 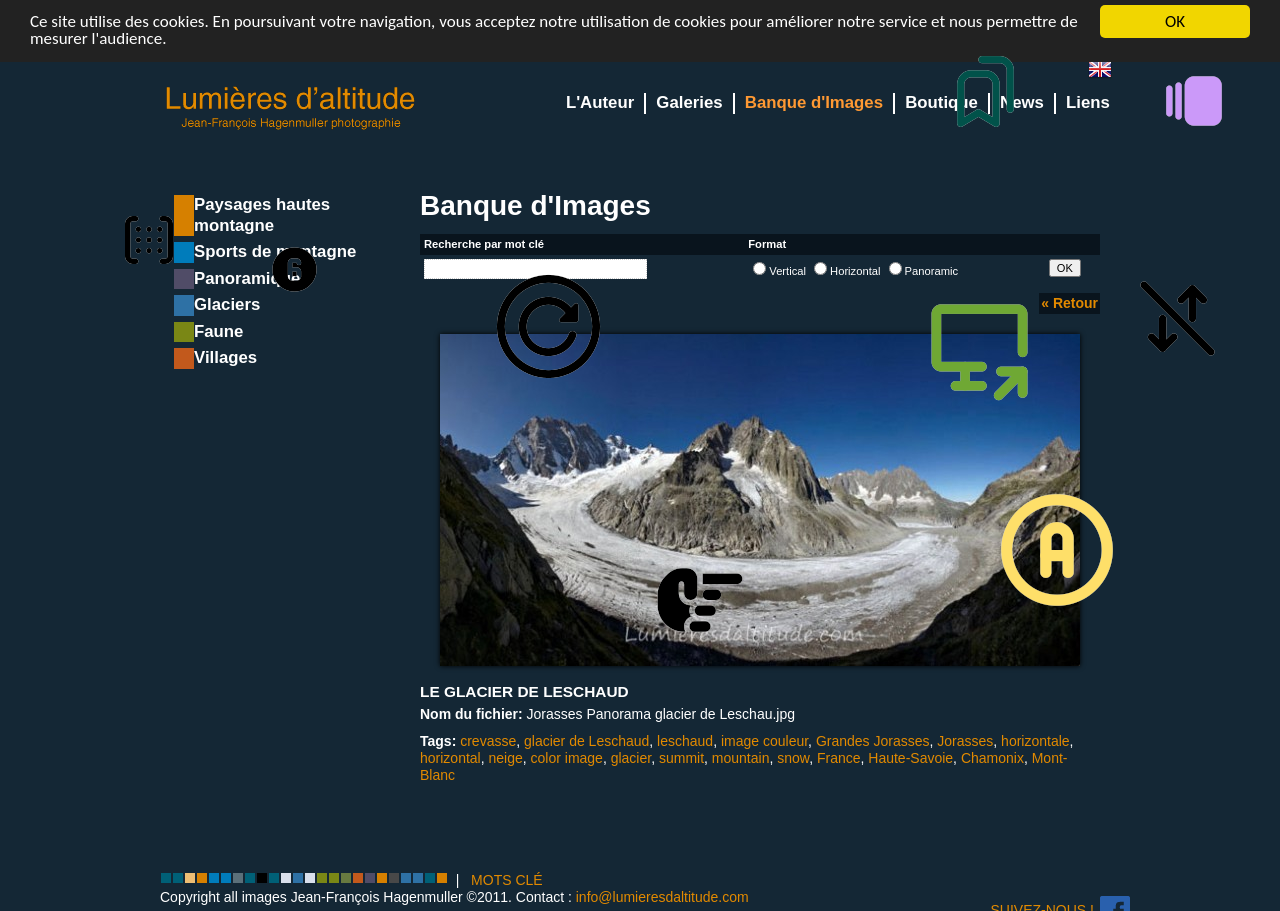 I want to click on view version history, so click(x=1194, y=101).